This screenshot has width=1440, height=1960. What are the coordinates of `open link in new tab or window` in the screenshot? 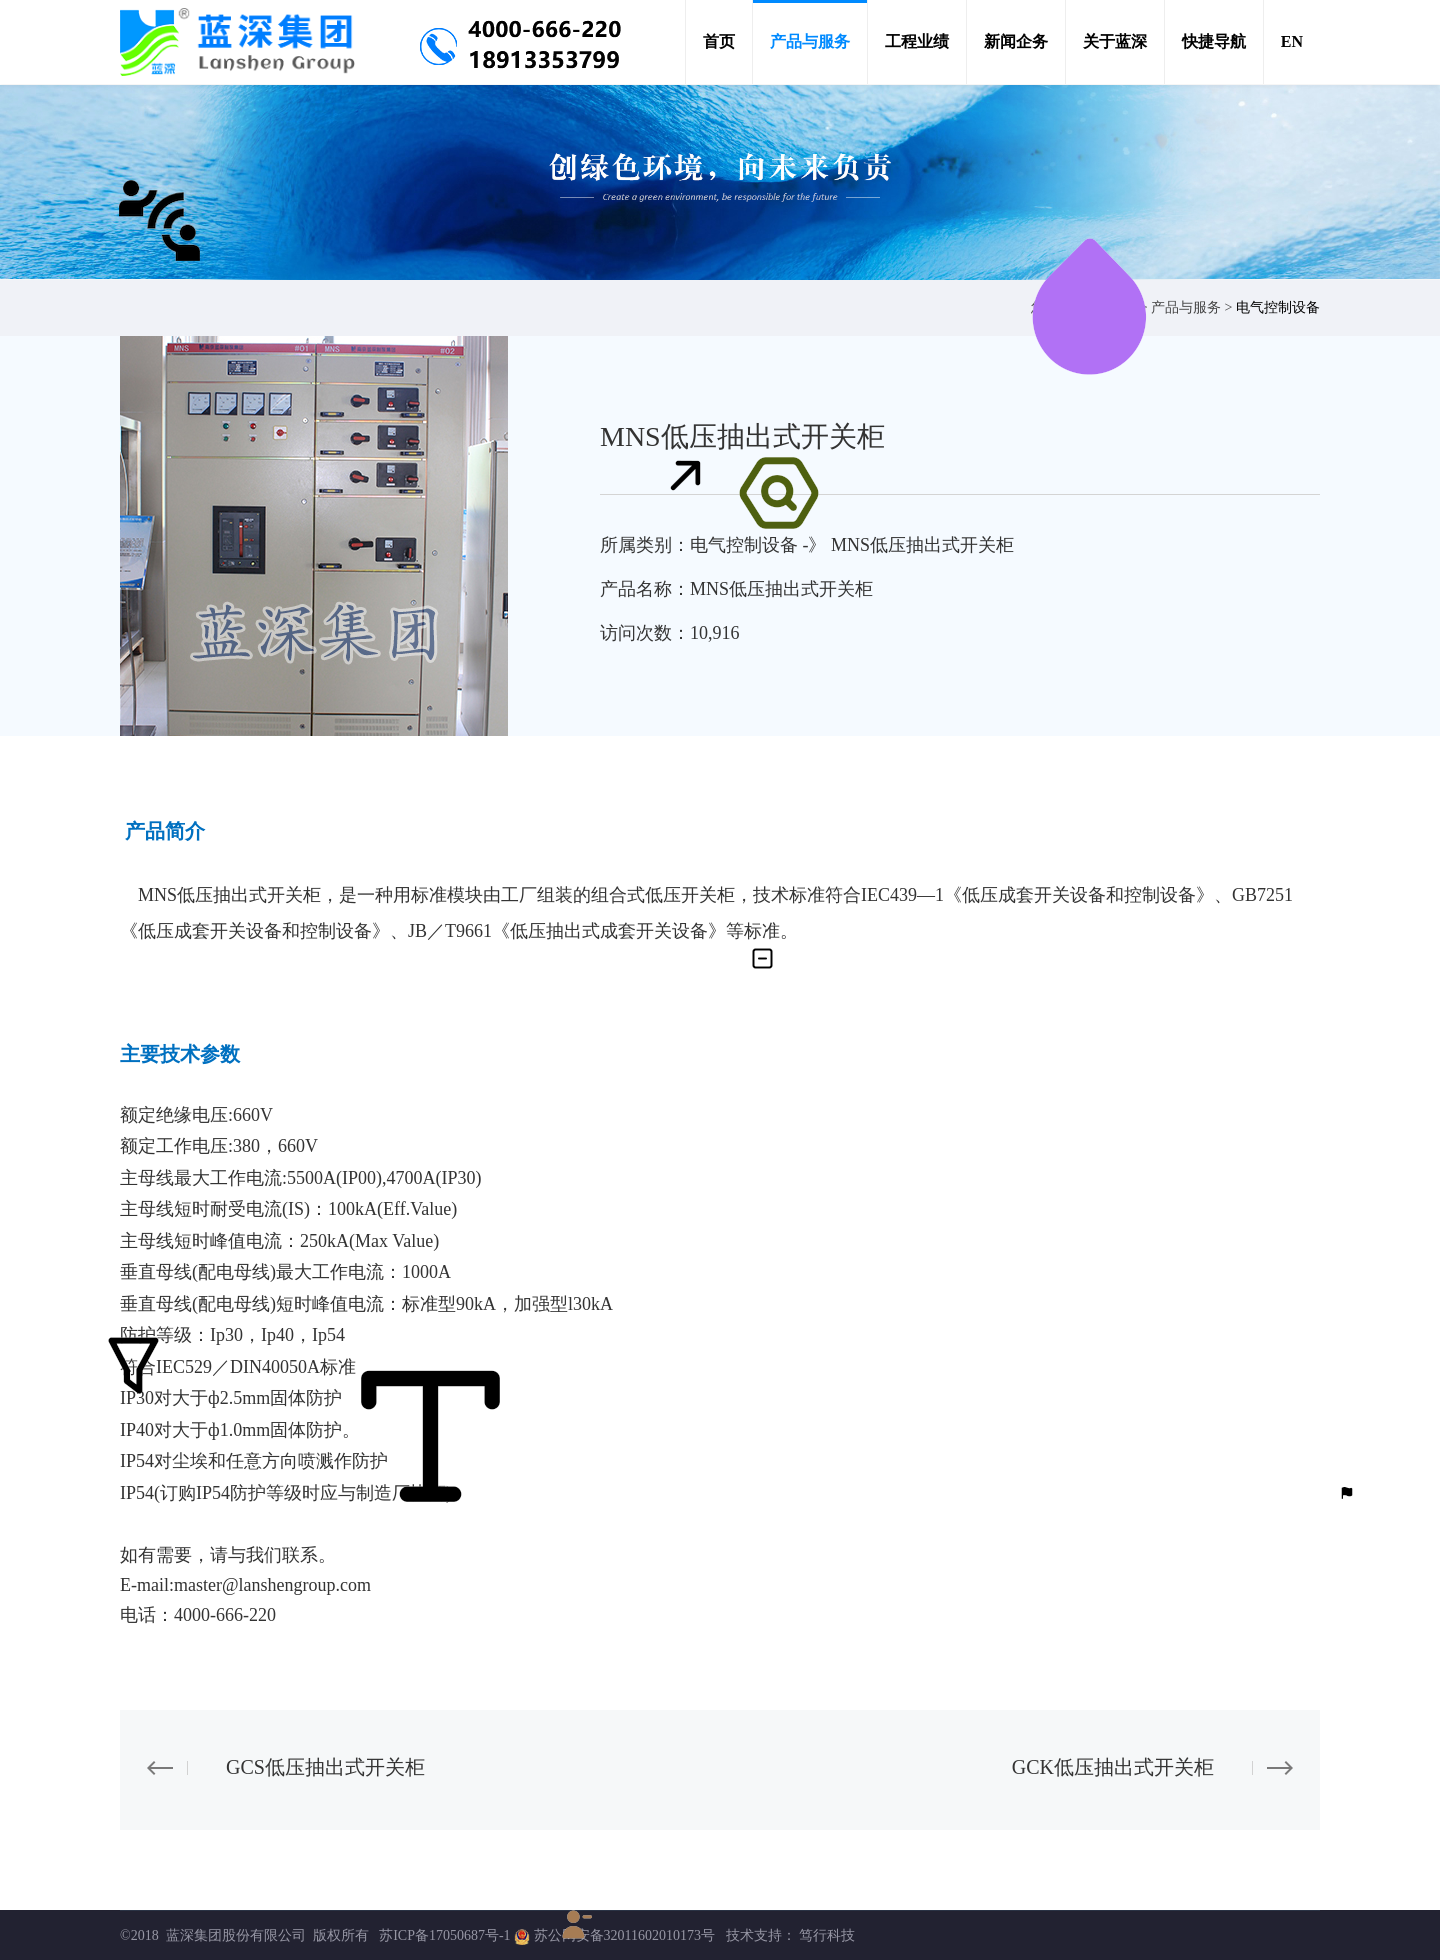 It's located at (685, 475).